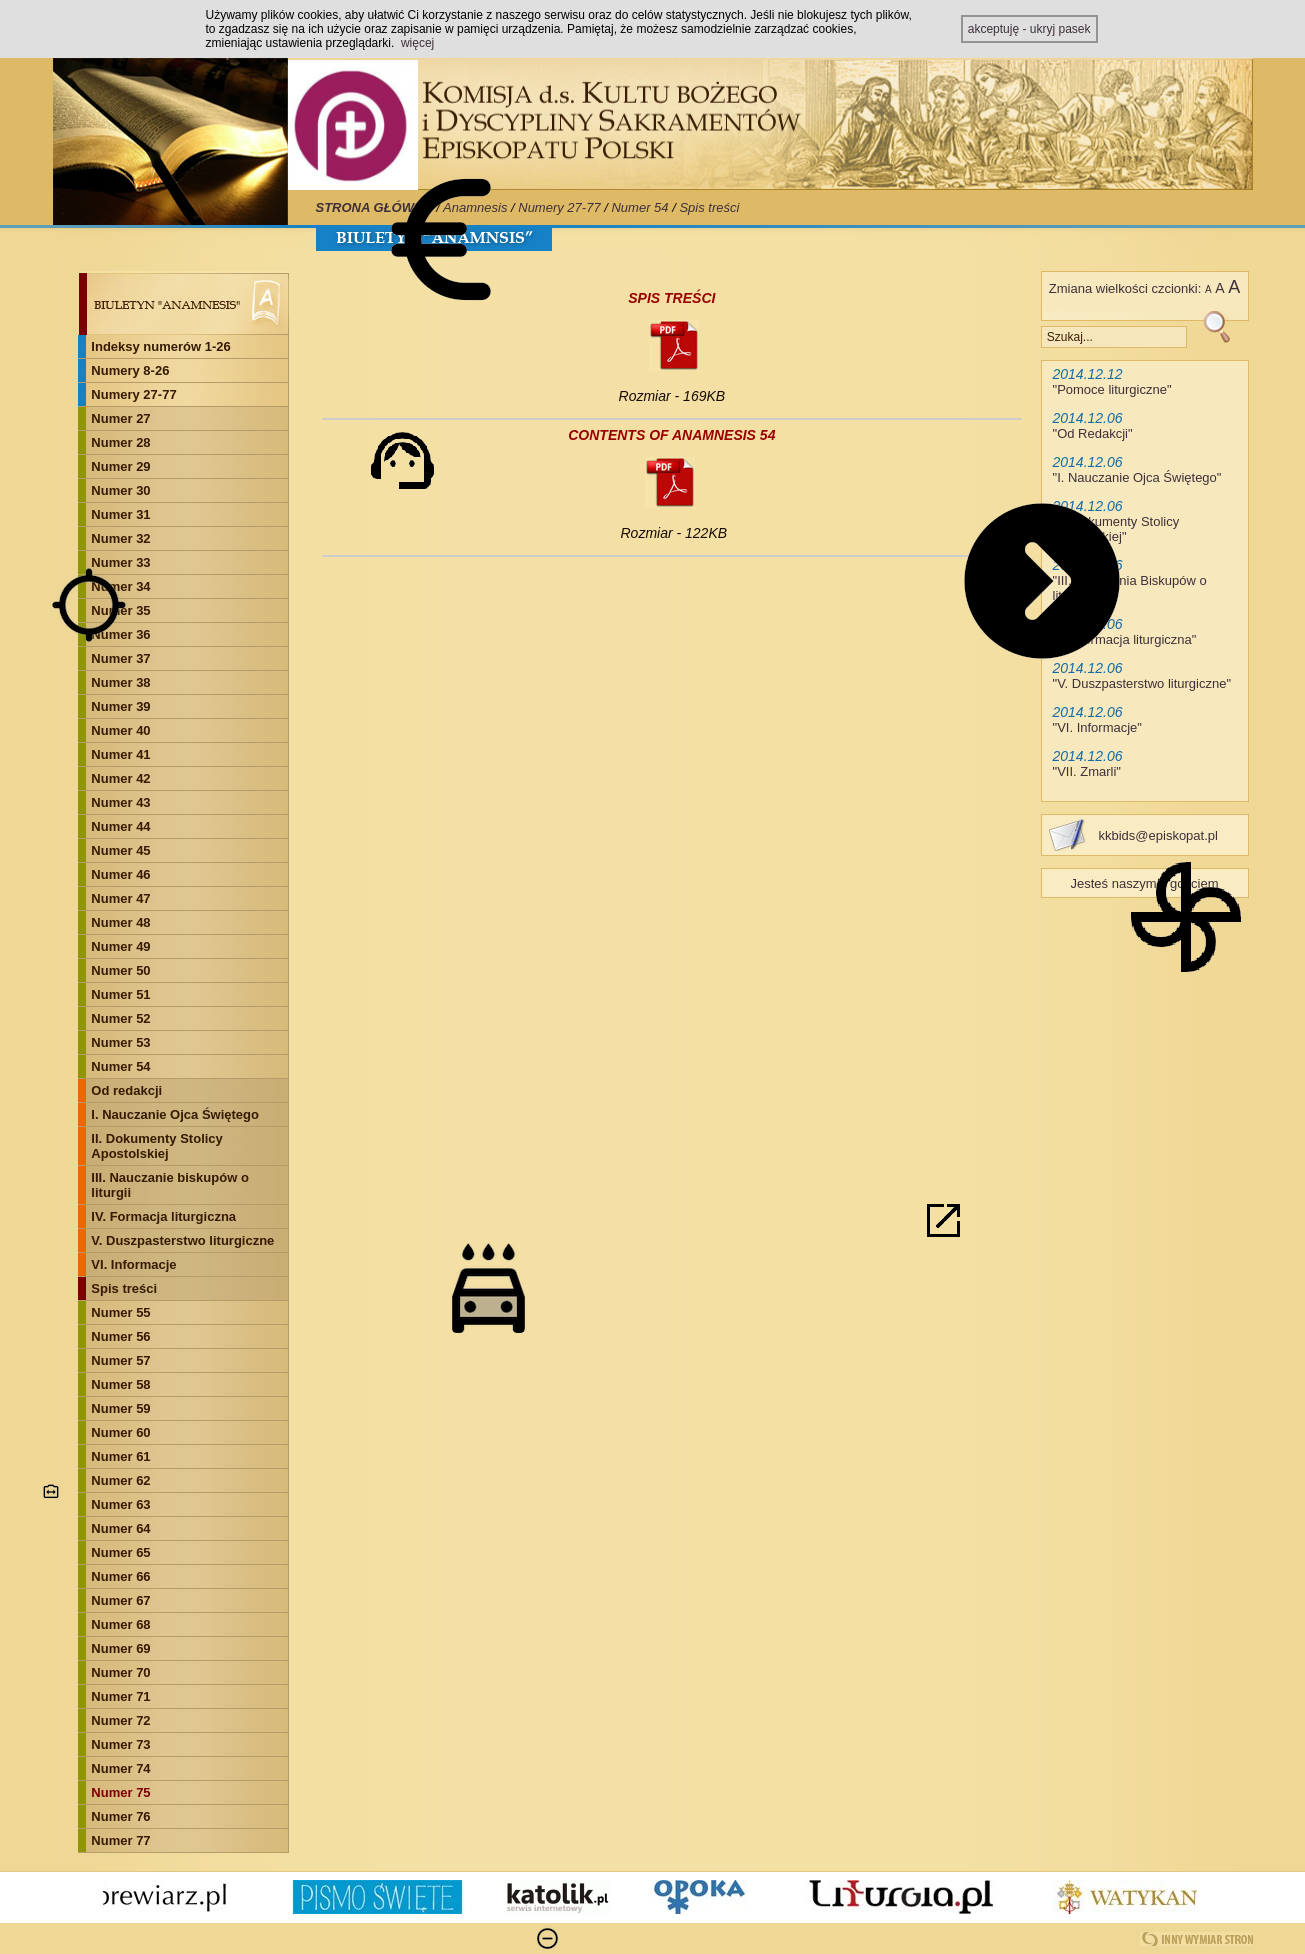 The image size is (1305, 1954). Describe the element at coordinates (1042, 581) in the screenshot. I see `go to next item or page` at that location.